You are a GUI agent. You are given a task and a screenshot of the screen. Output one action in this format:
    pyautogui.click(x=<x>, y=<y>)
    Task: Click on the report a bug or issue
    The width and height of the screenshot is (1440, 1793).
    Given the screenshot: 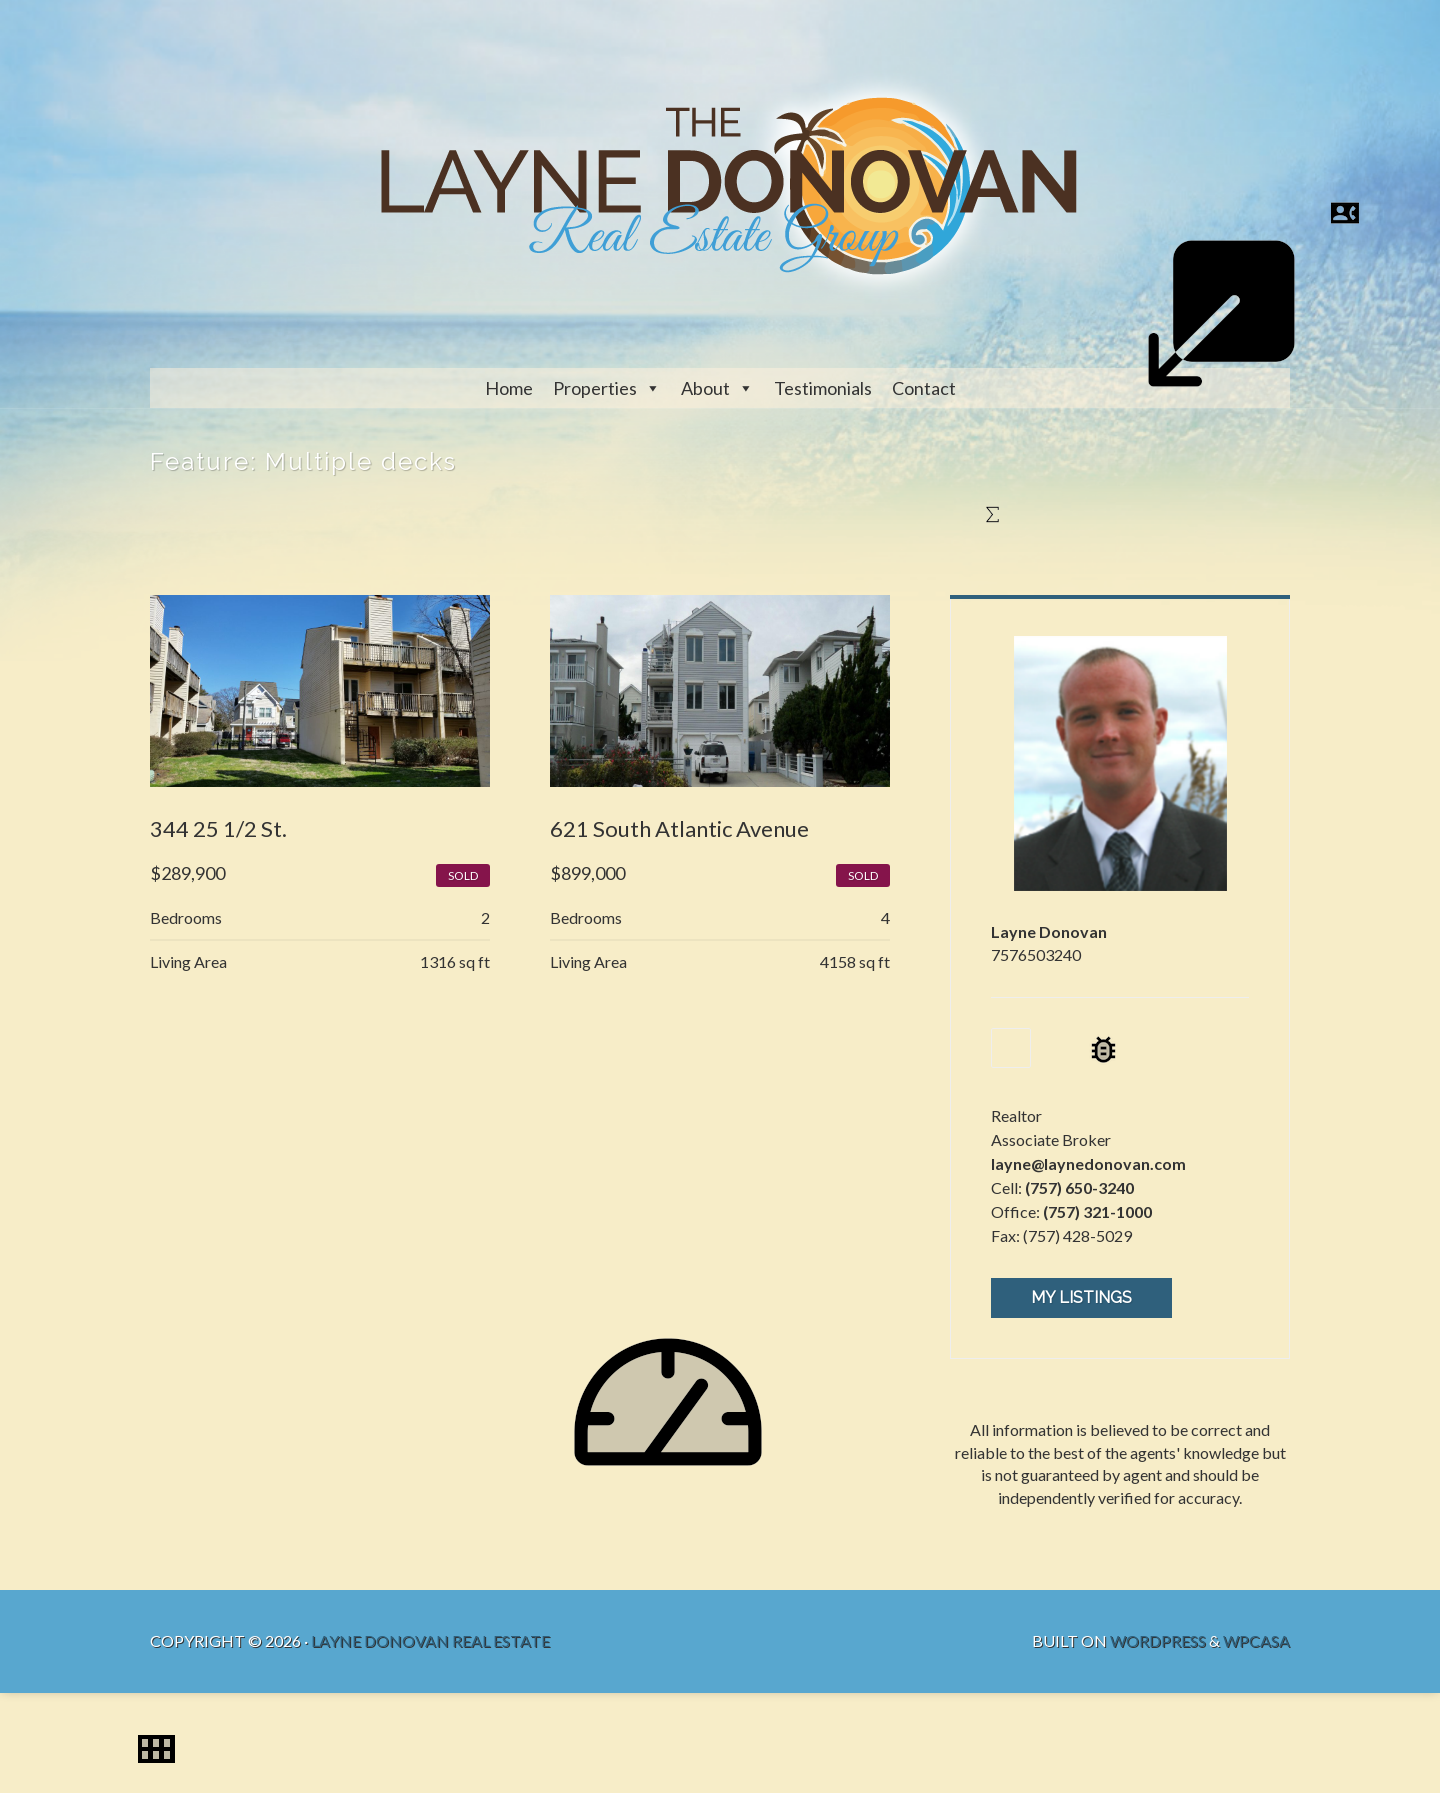 What is the action you would take?
    pyautogui.click(x=1103, y=1049)
    